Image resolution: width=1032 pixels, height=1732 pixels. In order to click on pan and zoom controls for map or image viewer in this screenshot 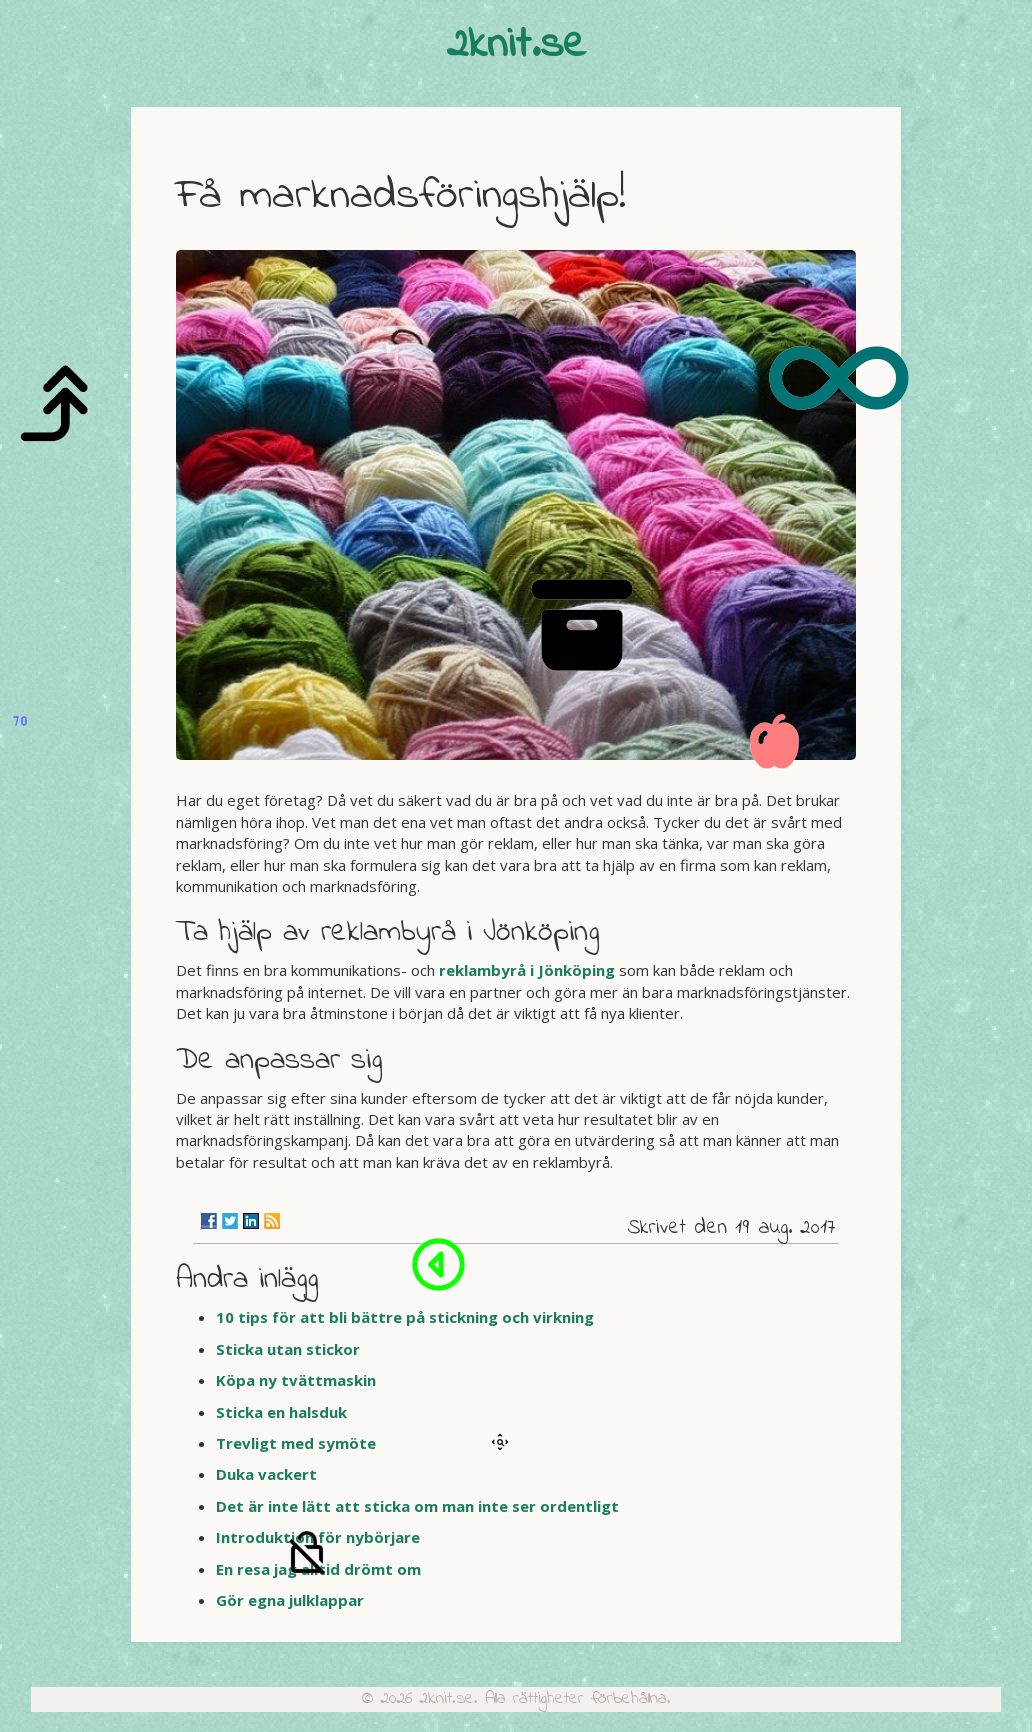, I will do `click(500, 1442)`.